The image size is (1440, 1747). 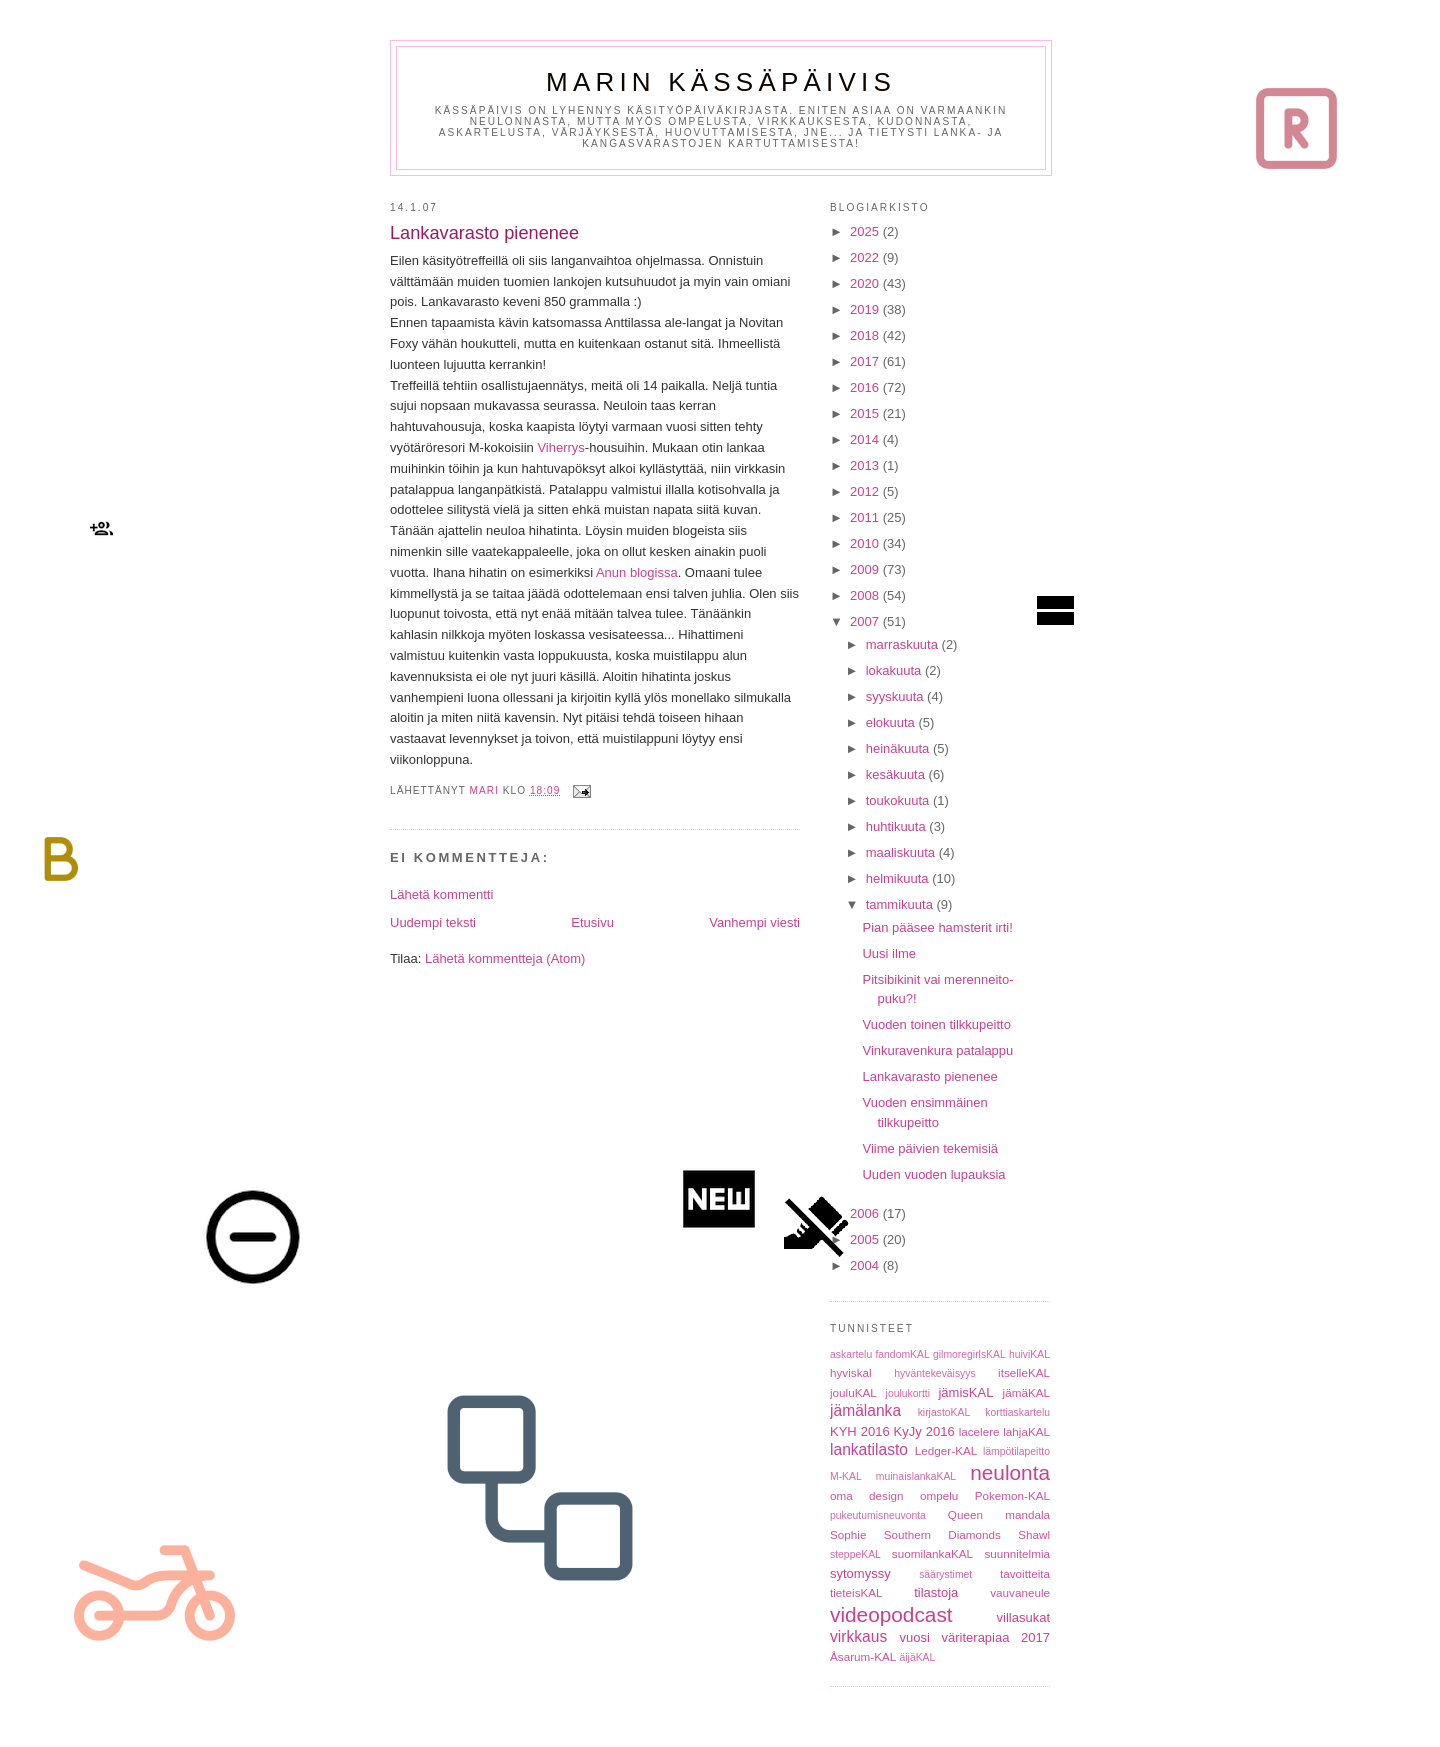 I want to click on switch to stream or list view, so click(x=1054, y=611).